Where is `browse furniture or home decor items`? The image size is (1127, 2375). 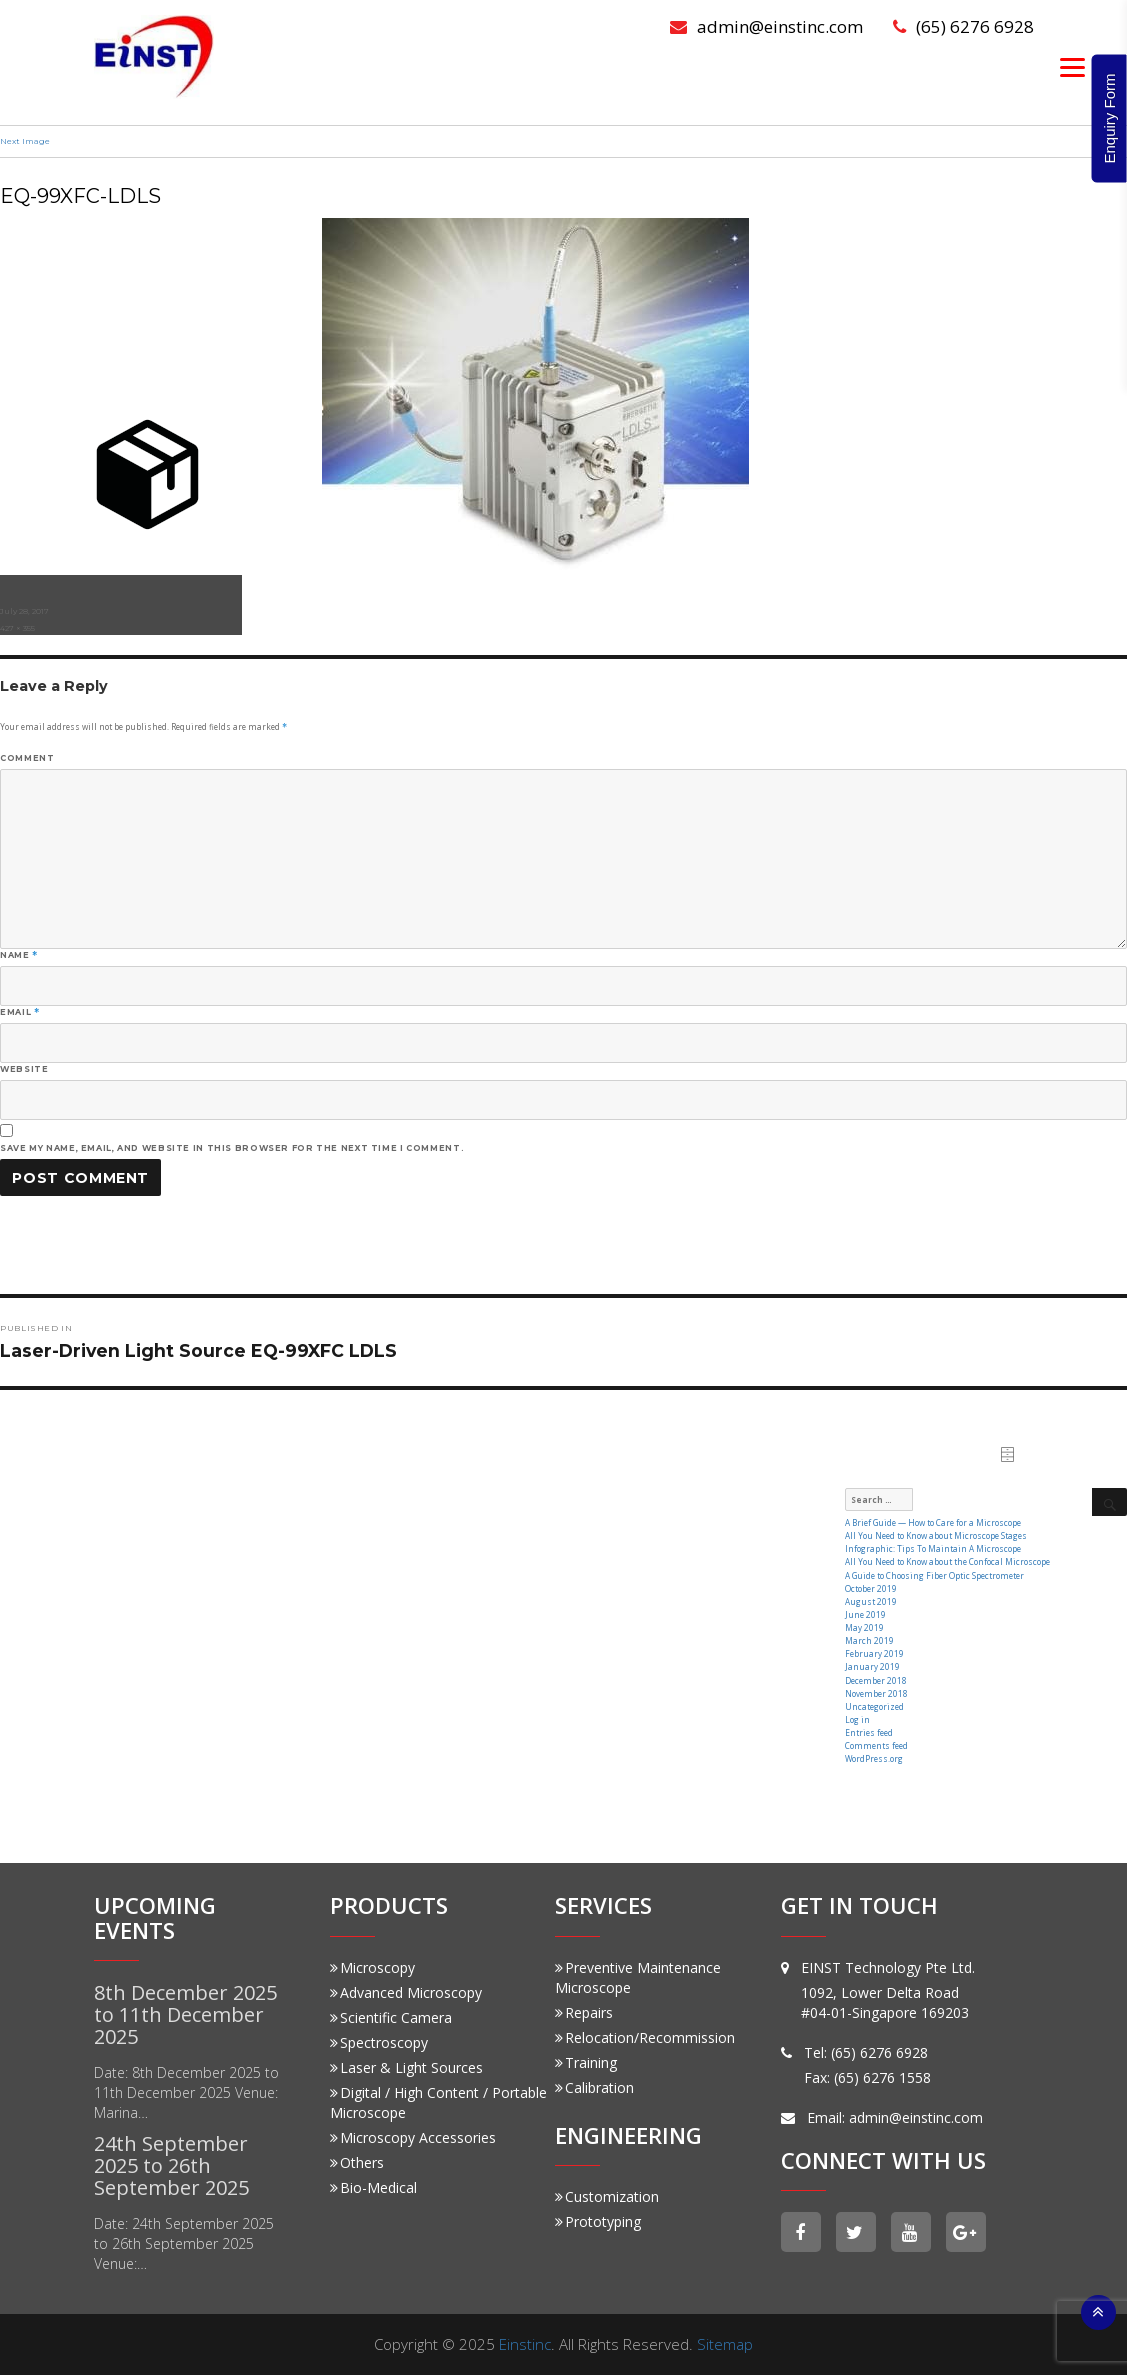 browse furniture or home decor items is located at coordinates (1007, 1454).